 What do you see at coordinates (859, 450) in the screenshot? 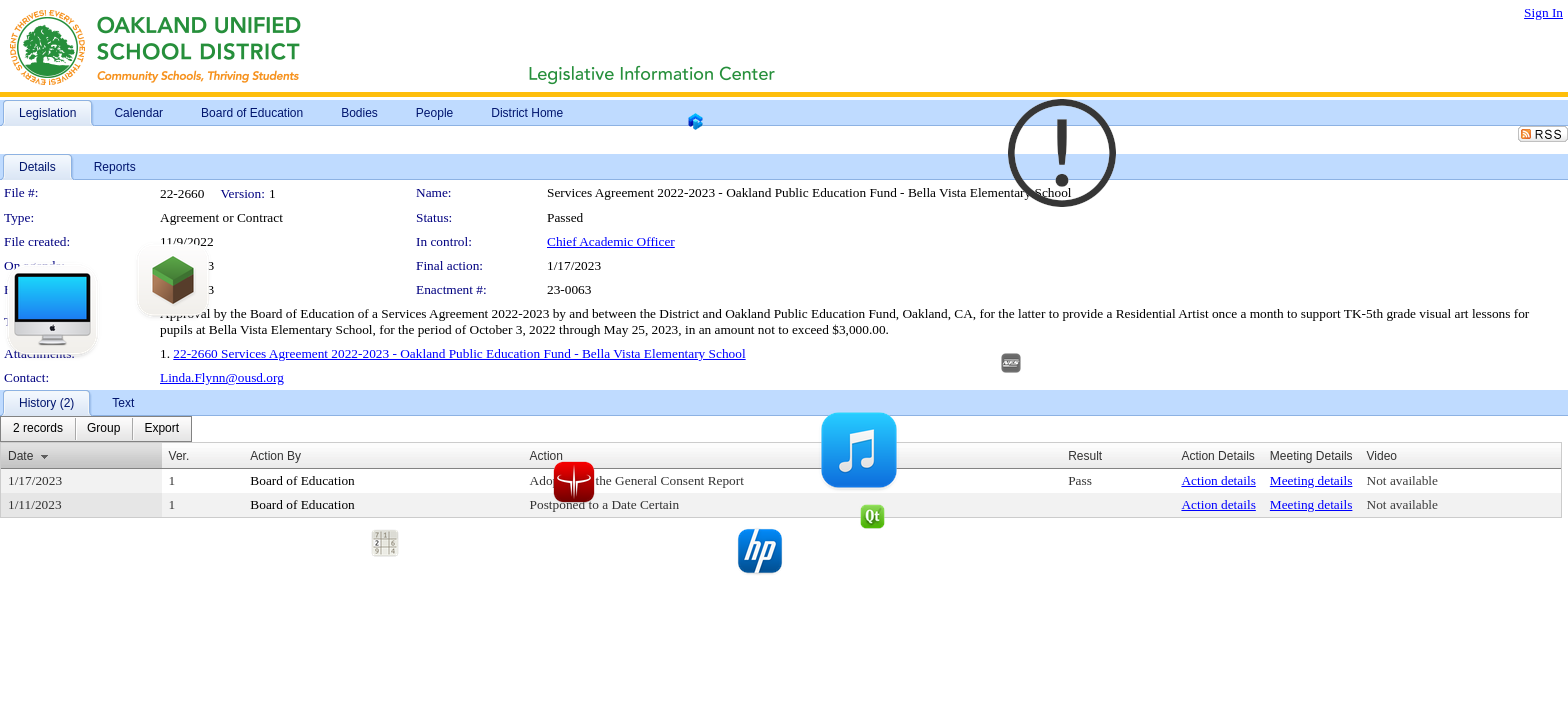
I see `open playmymusic app` at bounding box center [859, 450].